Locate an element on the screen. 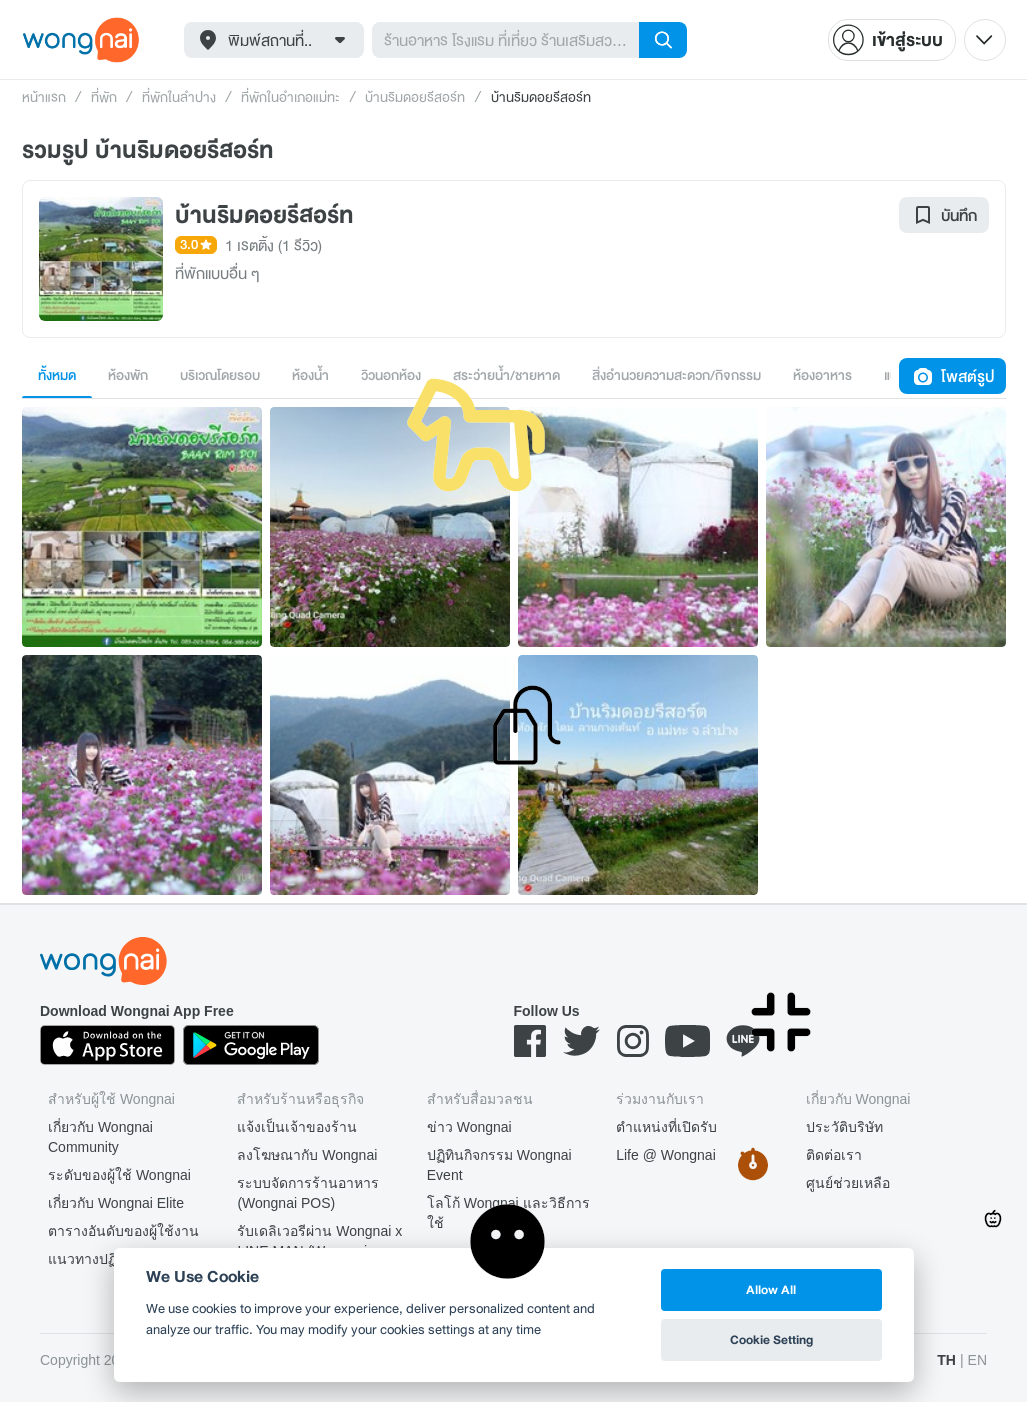  browse tea or hot beverage options is located at coordinates (524, 728).